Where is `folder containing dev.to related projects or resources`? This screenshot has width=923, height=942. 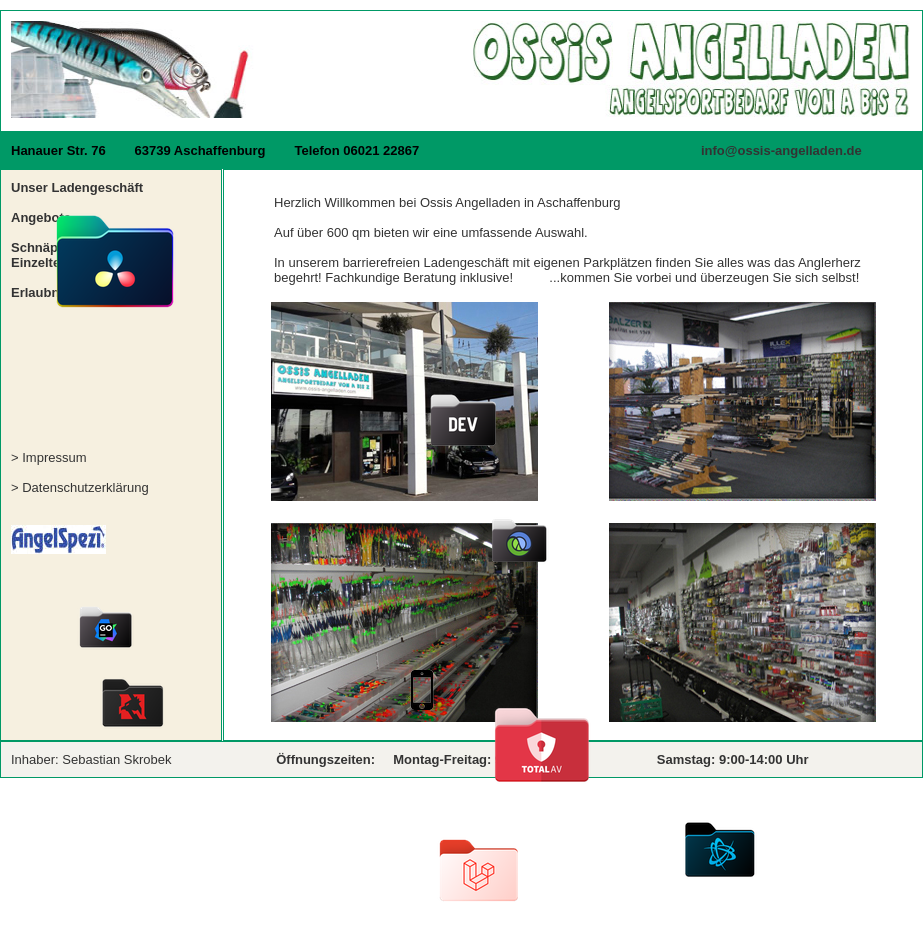
folder containing dev.to related projects or resources is located at coordinates (463, 422).